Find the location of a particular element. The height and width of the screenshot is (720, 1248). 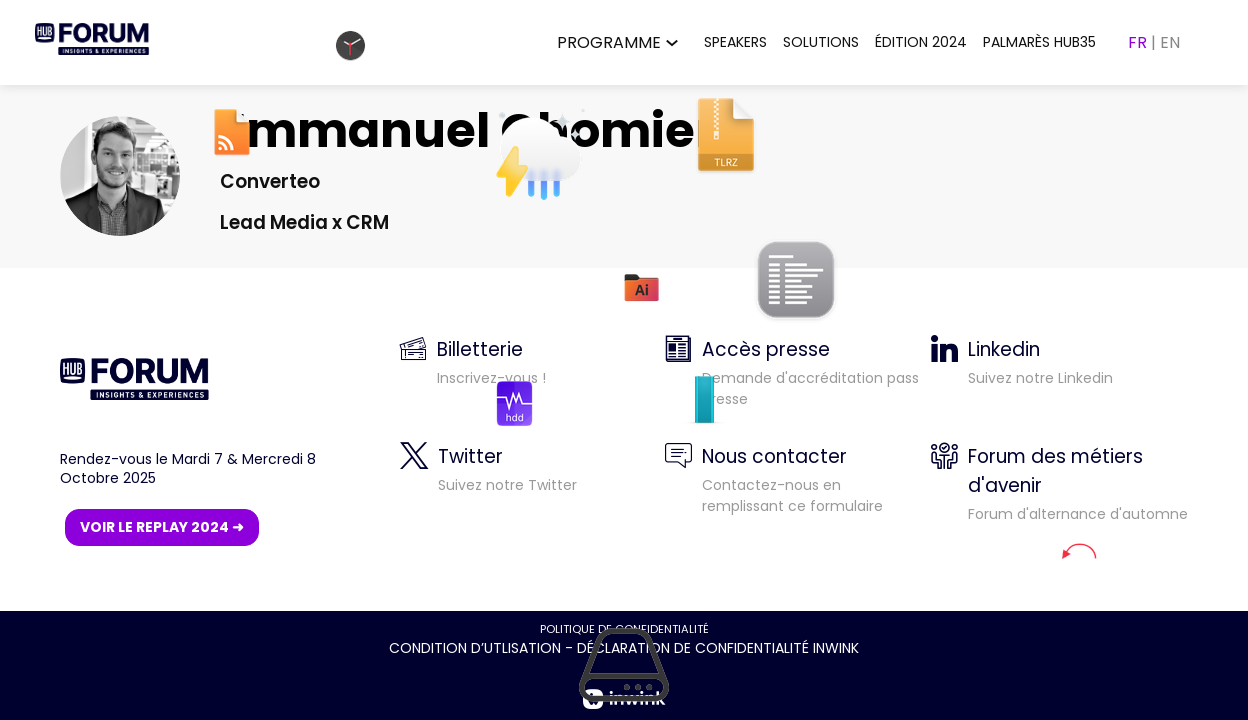

virtualbox hard disk drive file is located at coordinates (514, 403).